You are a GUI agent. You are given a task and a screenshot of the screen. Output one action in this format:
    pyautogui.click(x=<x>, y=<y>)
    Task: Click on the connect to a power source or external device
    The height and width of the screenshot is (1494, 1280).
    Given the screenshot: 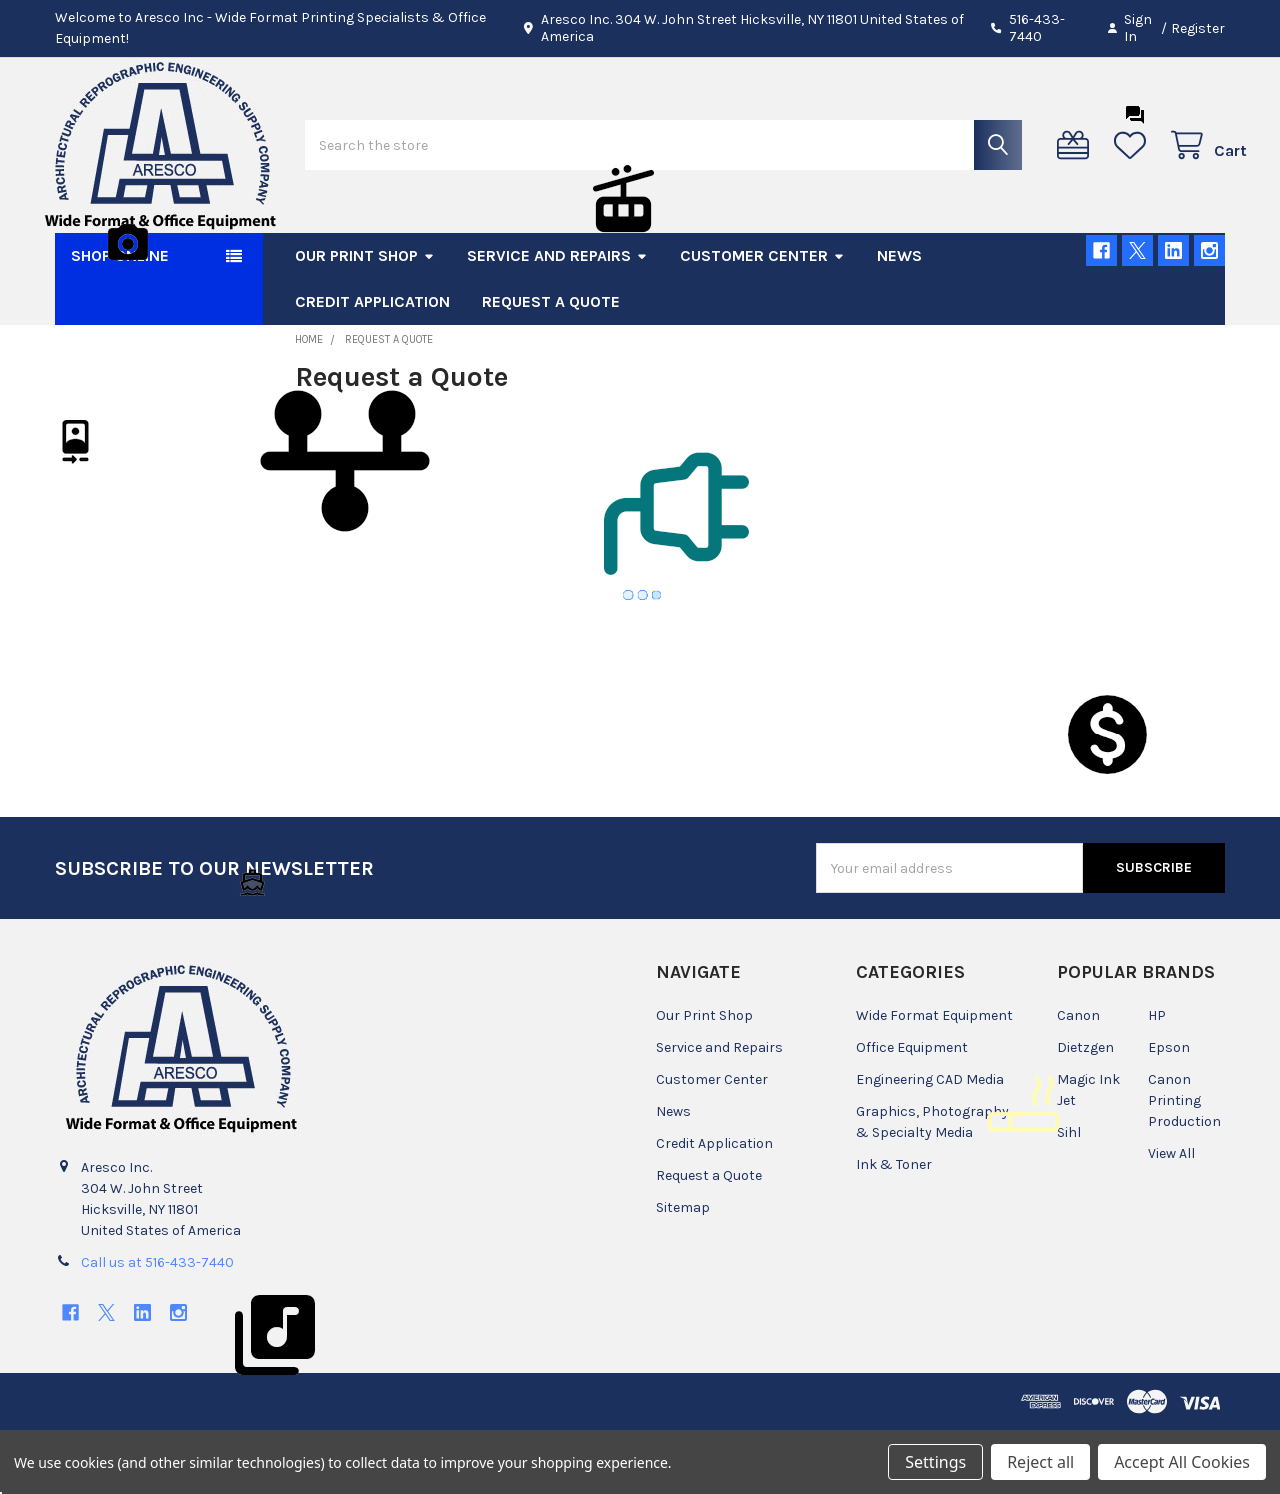 What is the action you would take?
    pyautogui.click(x=676, y=511)
    